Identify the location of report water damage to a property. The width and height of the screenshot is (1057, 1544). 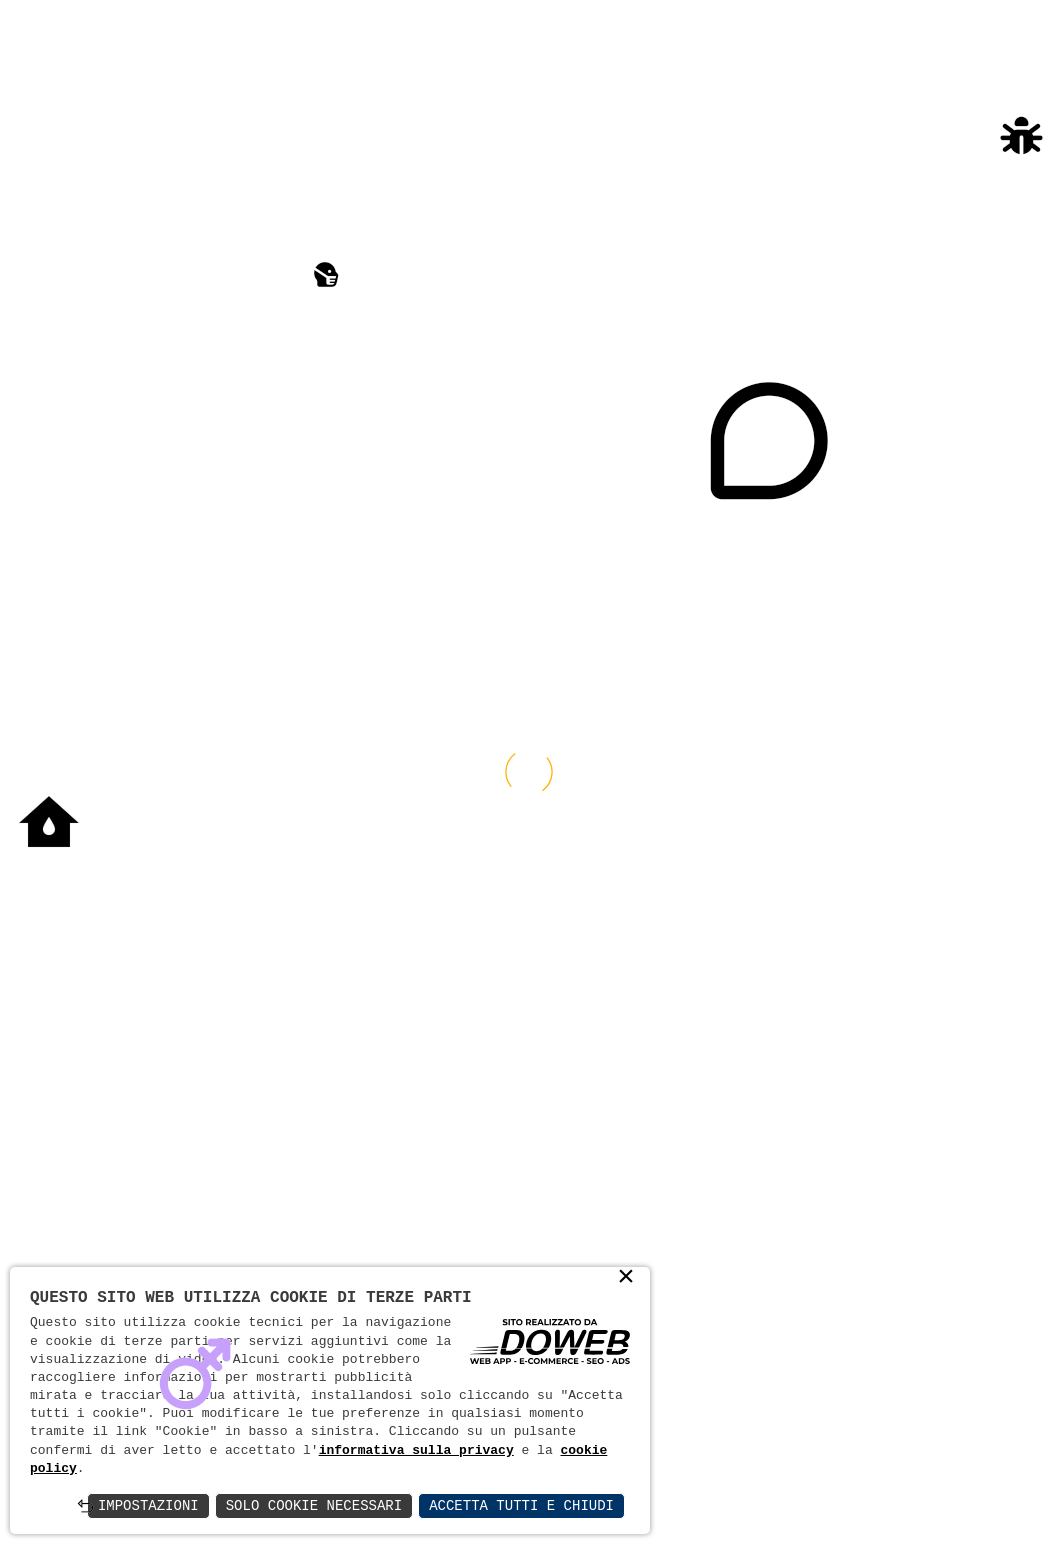
(49, 823).